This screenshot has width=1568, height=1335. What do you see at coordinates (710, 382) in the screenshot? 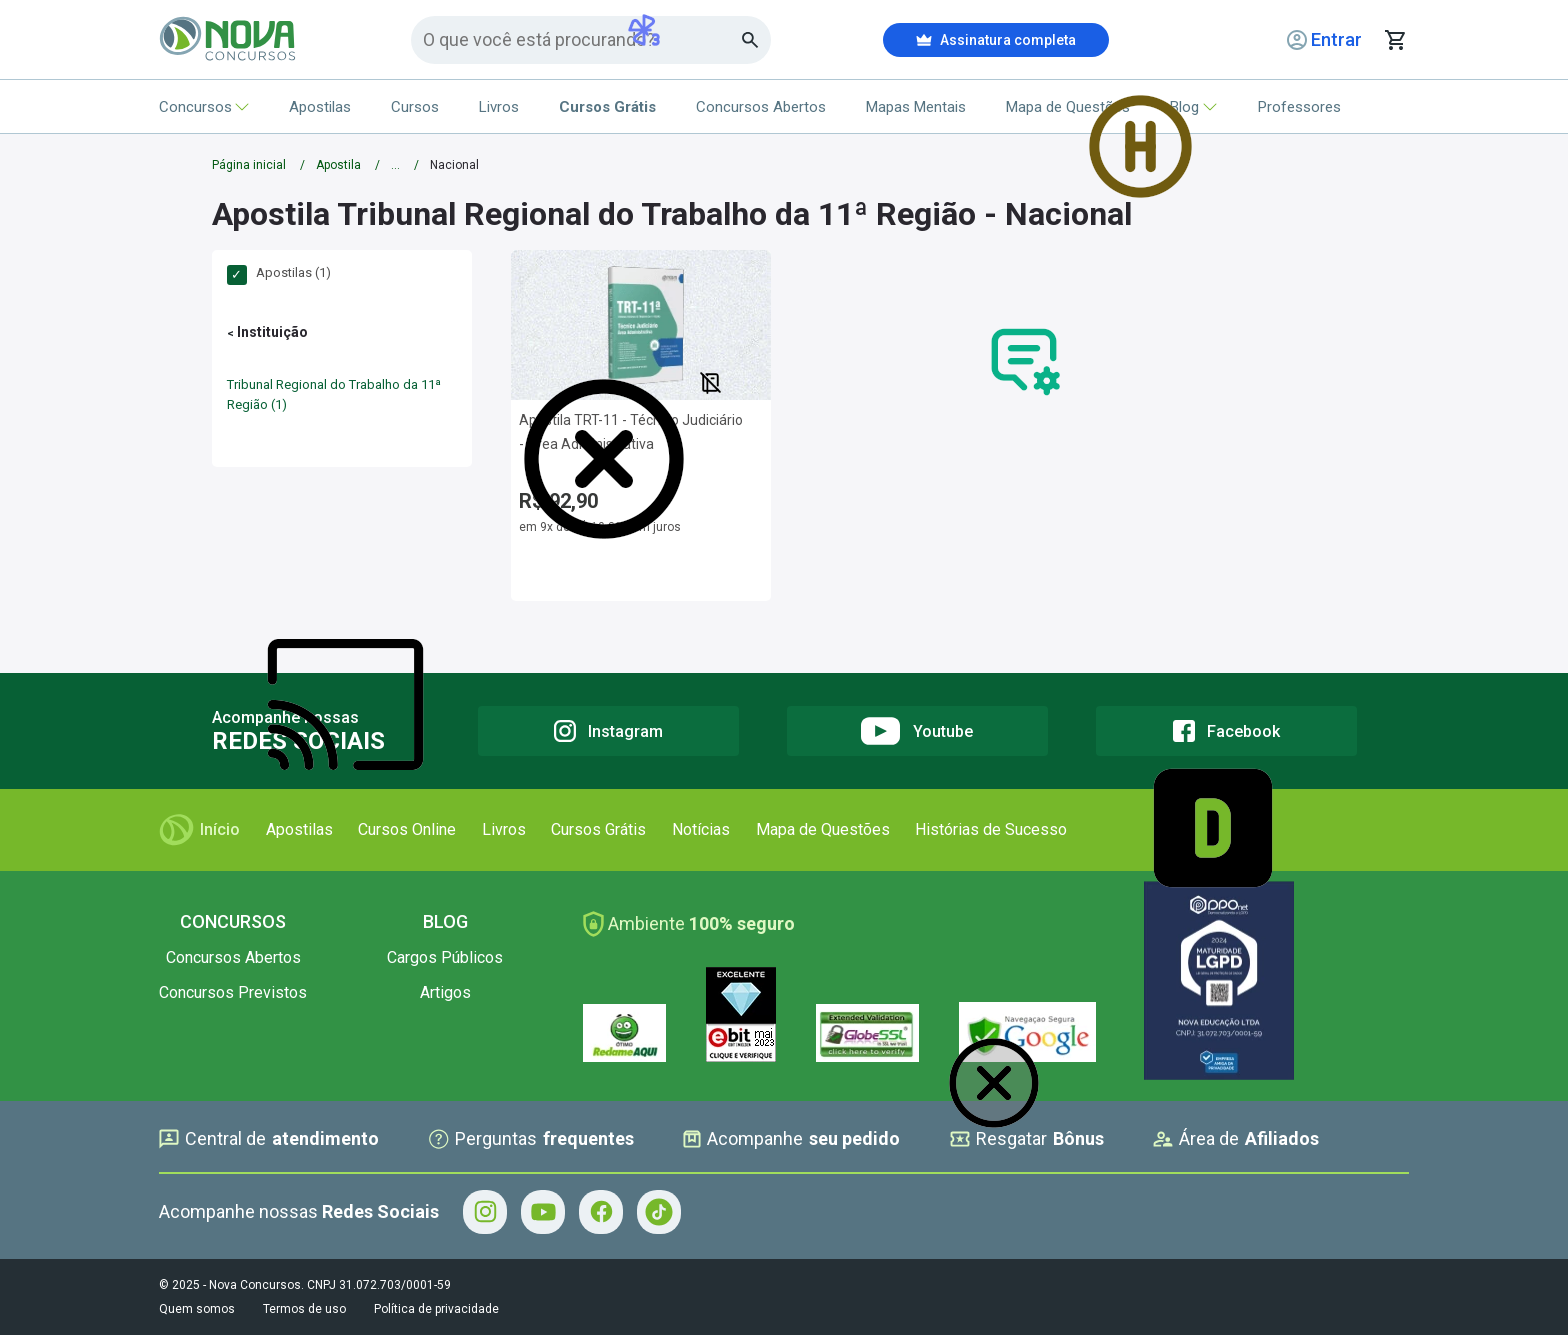
I see `notebook feature is disabled or unavailable` at bounding box center [710, 382].